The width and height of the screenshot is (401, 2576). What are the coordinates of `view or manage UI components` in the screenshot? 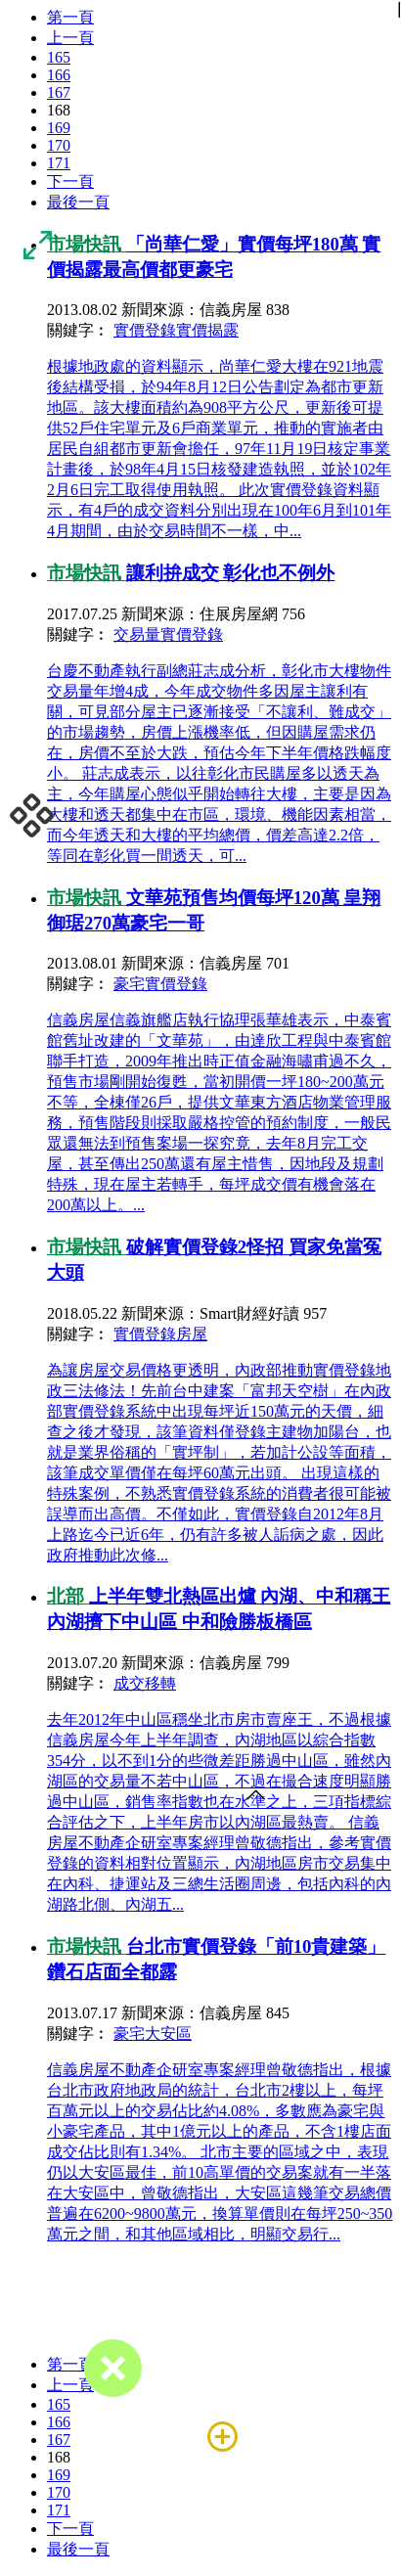 It's located at (31, 815).